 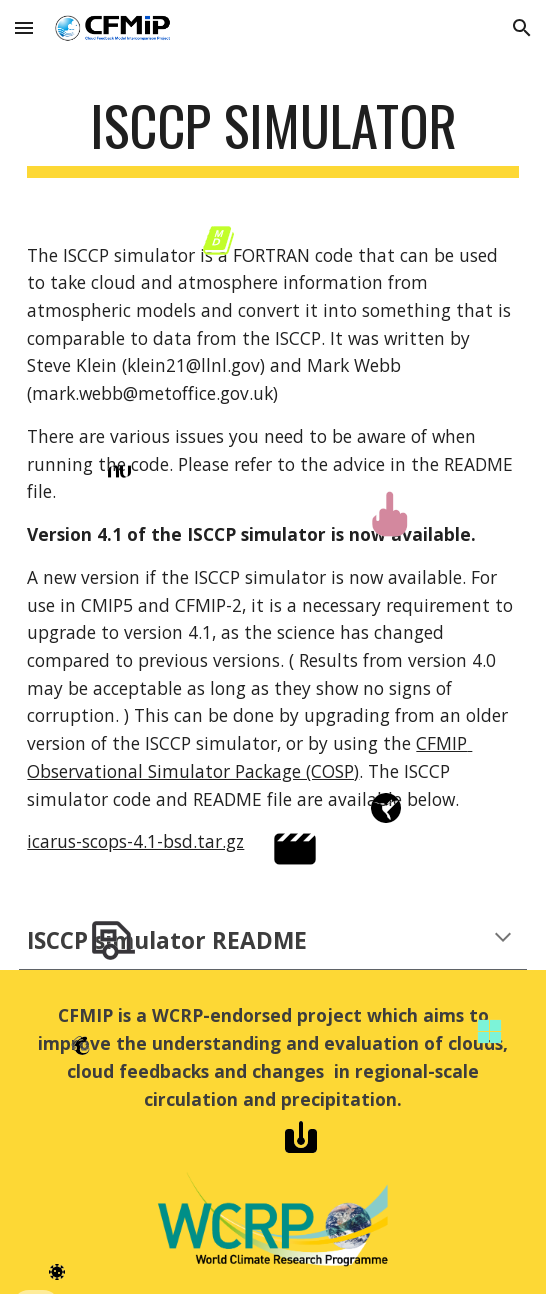 I want to click on access video or film content, so click(x=295, y=849).